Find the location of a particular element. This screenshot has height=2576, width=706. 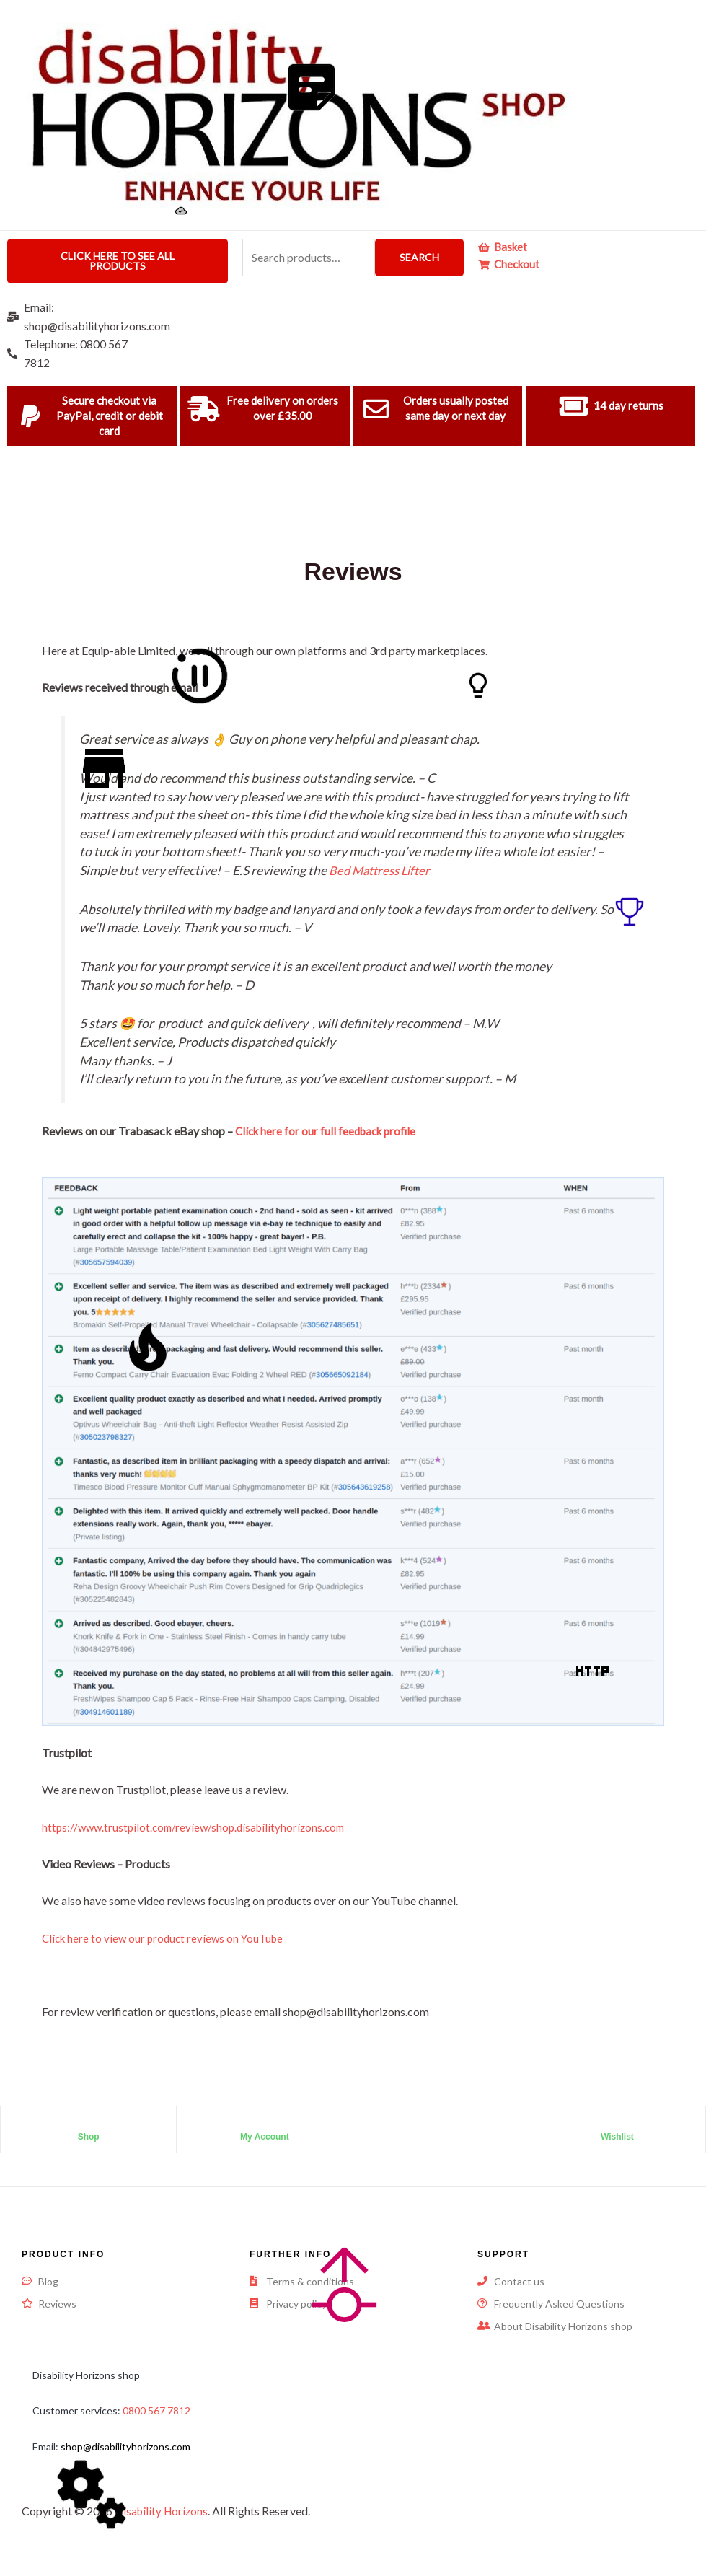

view achievements or awards is located at coordinates (630, 912).